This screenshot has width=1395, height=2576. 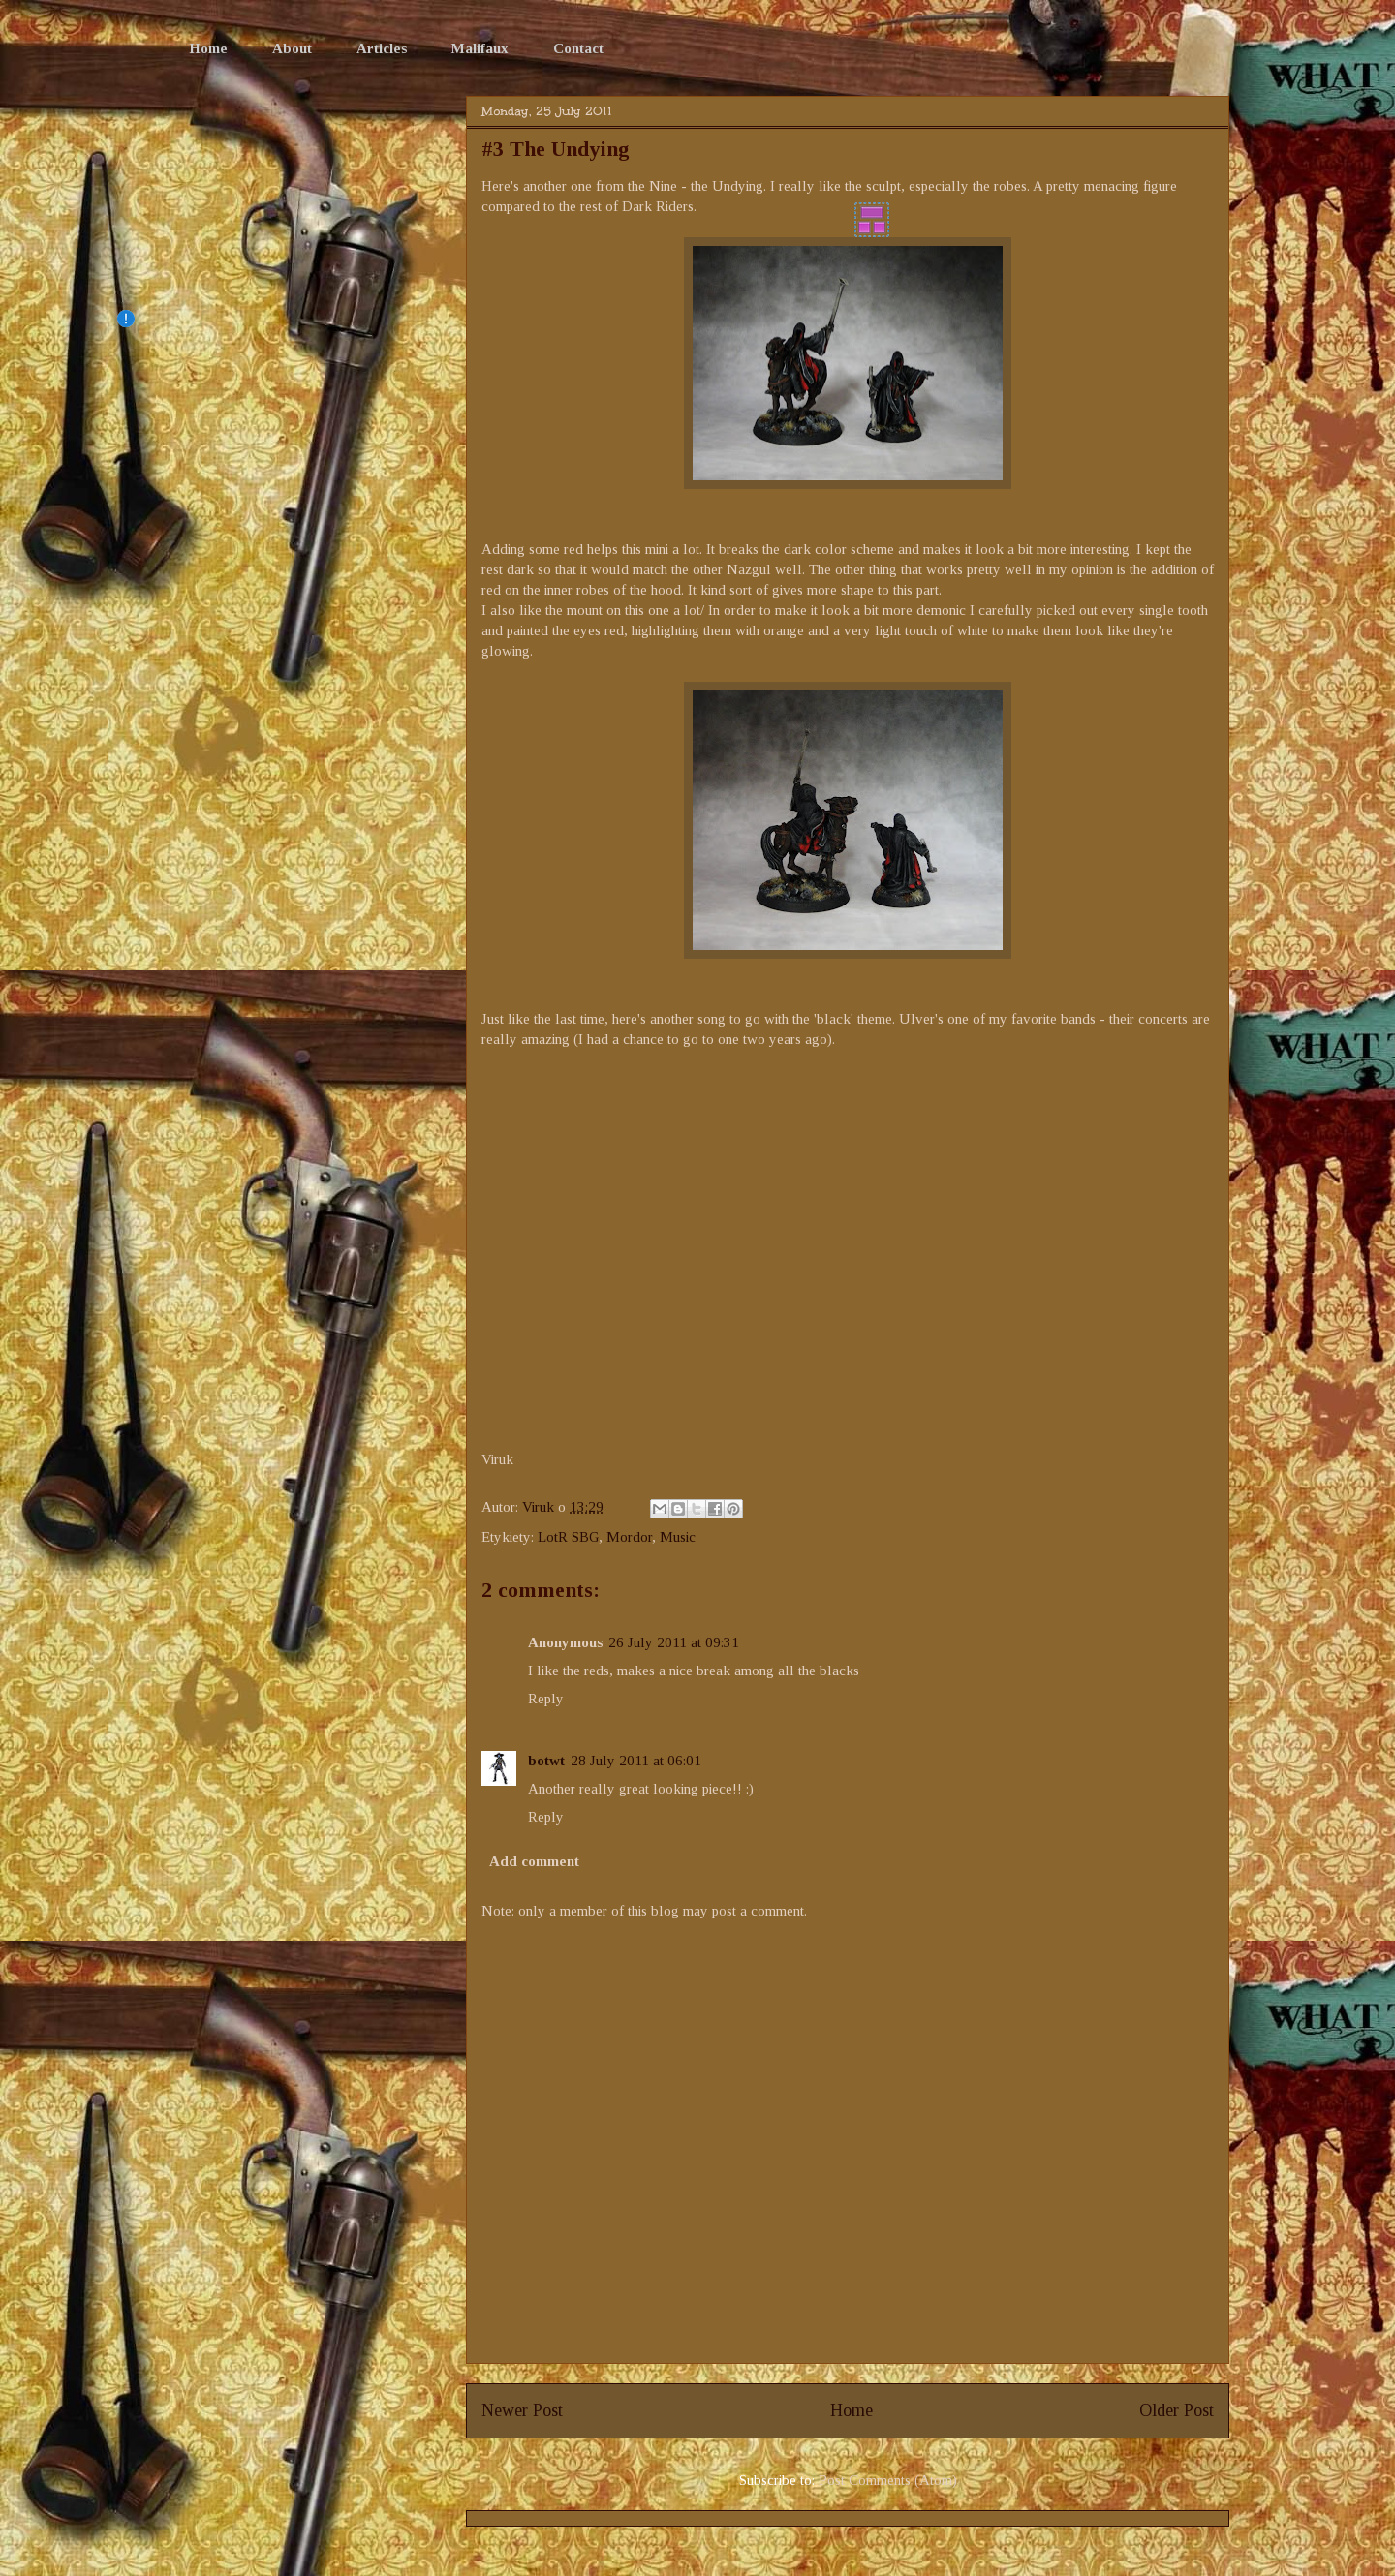 I want to click on mark email as important, so click(x=126, y=319).